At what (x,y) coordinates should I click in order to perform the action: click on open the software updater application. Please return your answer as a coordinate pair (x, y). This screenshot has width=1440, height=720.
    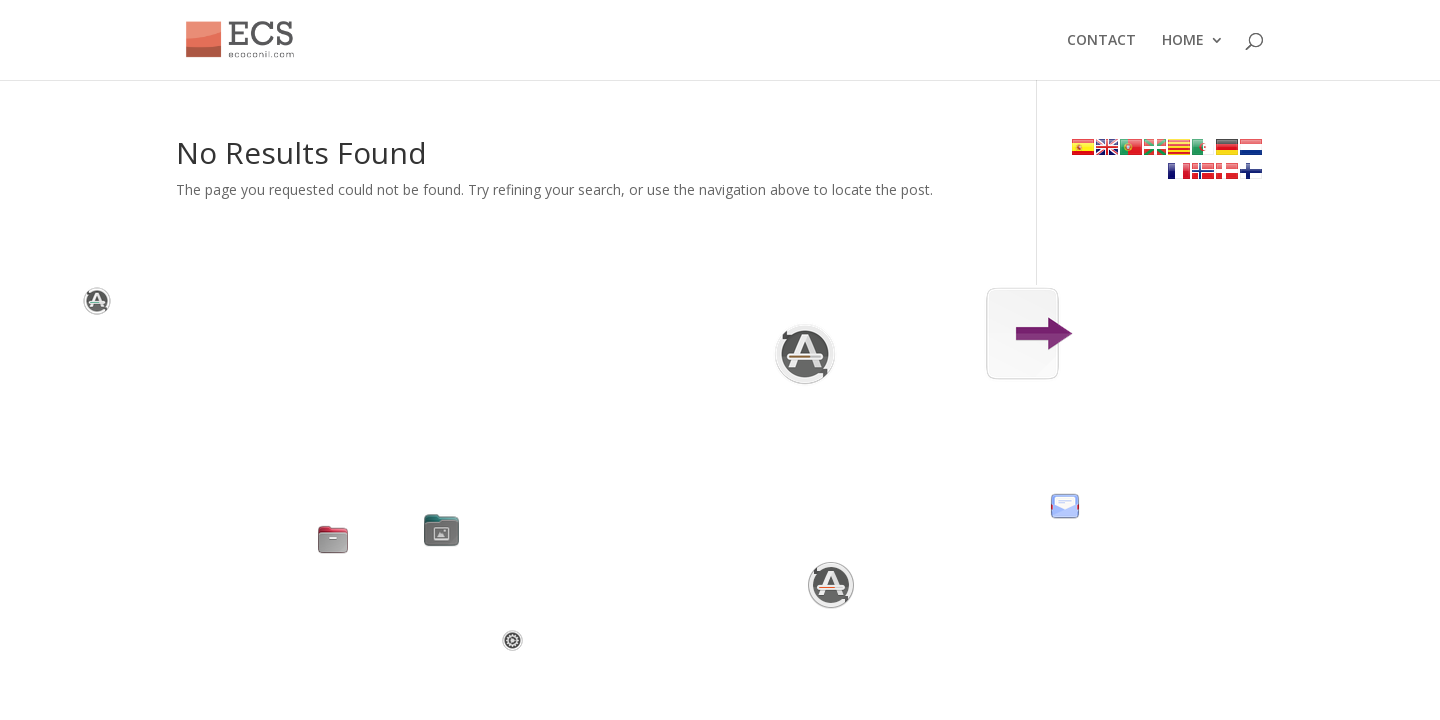
    Looking at the image, I should click on (97, 301).